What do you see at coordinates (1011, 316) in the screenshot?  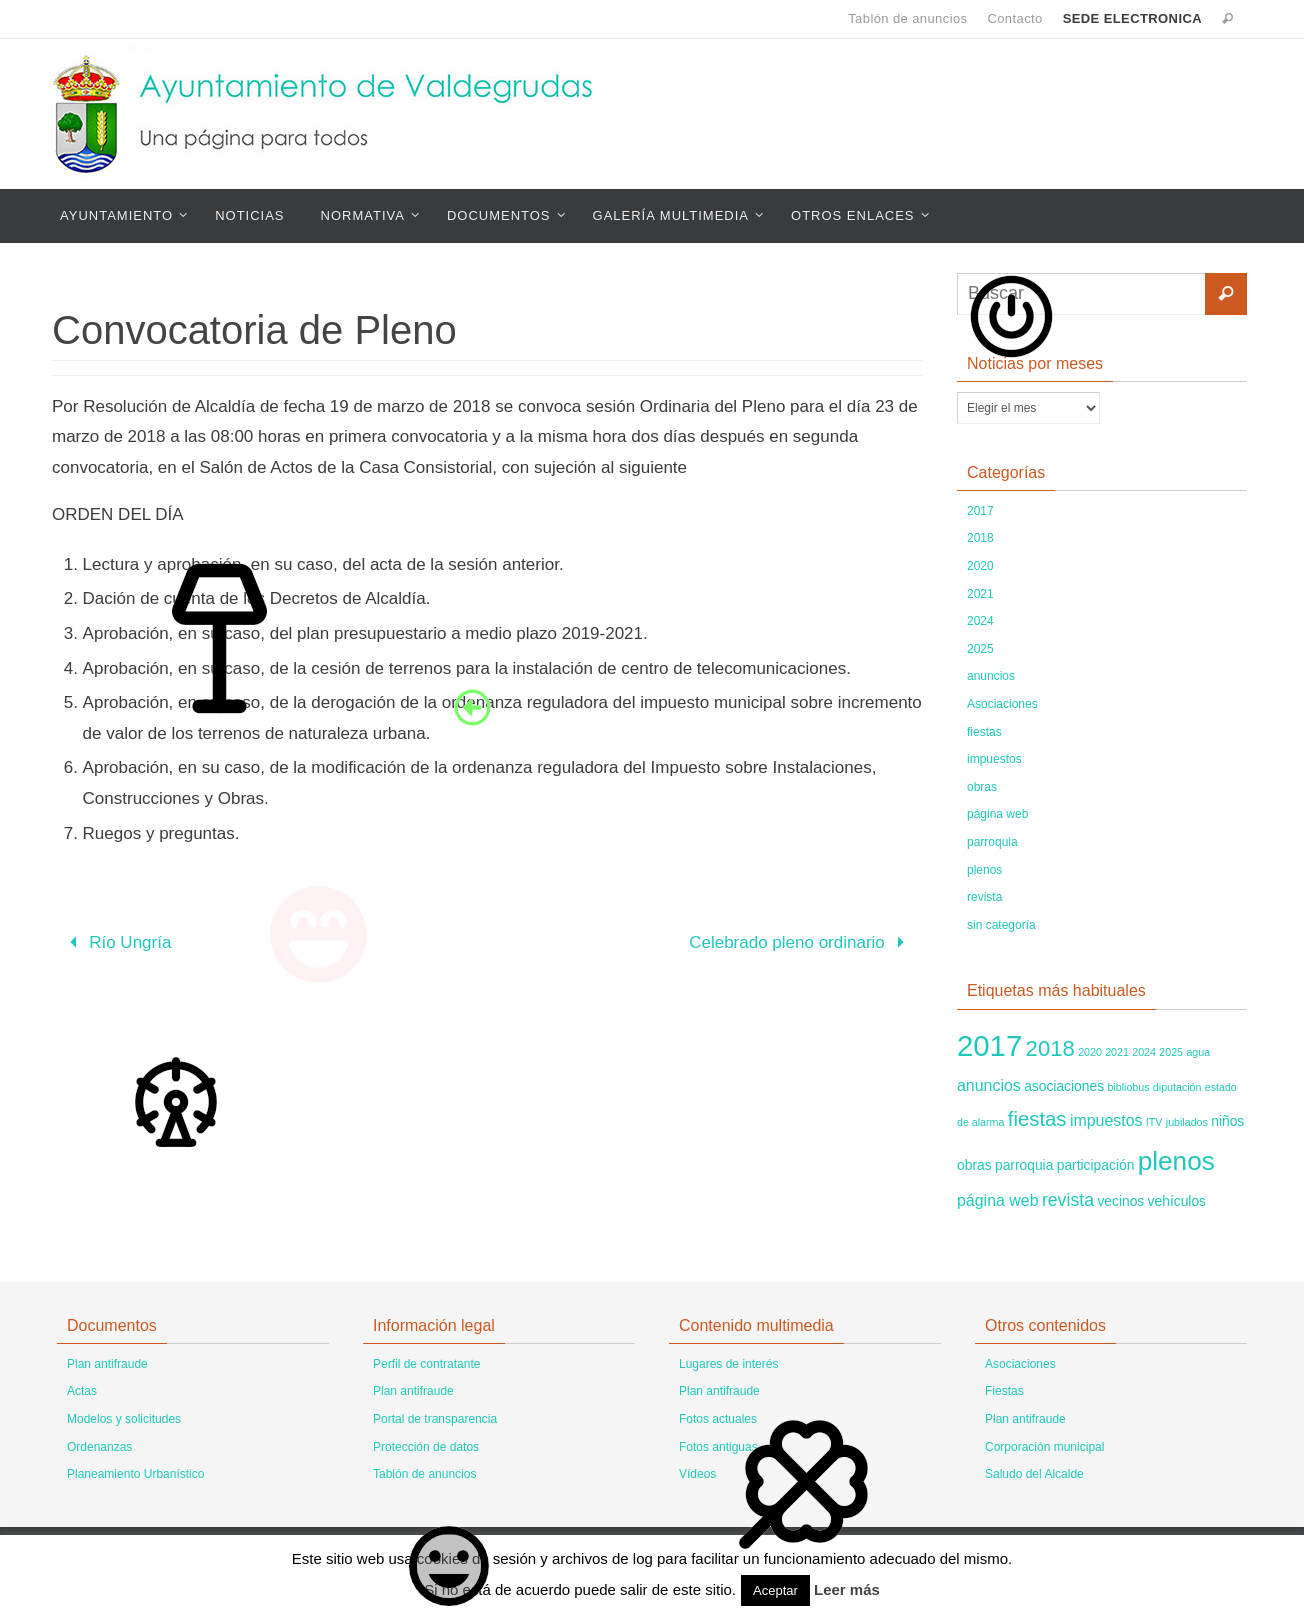 I see `turn device on or off` at bounding box center [1011, 316].